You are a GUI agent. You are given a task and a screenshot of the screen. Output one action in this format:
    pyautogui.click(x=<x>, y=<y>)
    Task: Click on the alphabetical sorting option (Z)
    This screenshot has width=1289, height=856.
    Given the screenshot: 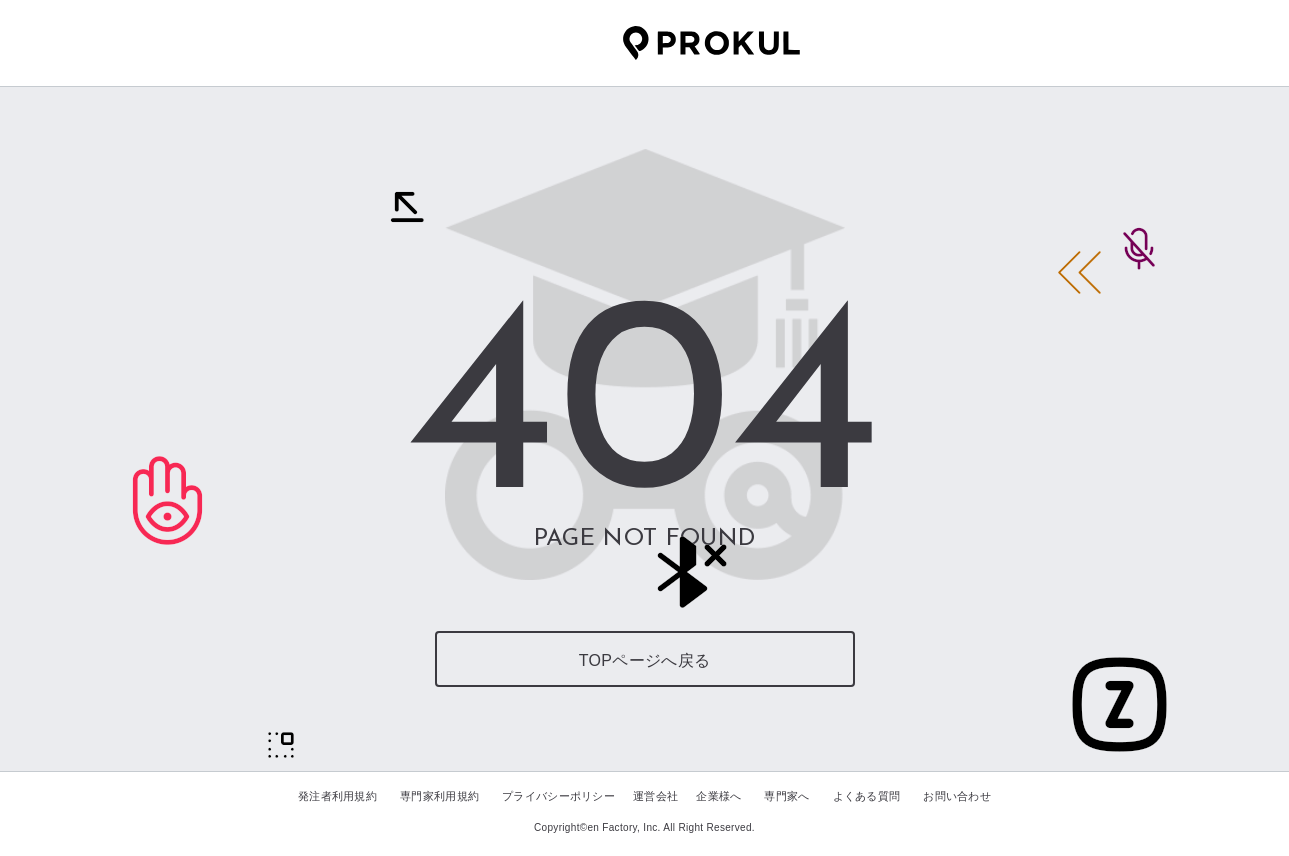 What is the action you would take?
    pyautogui.click(x=1119, y=704)
    